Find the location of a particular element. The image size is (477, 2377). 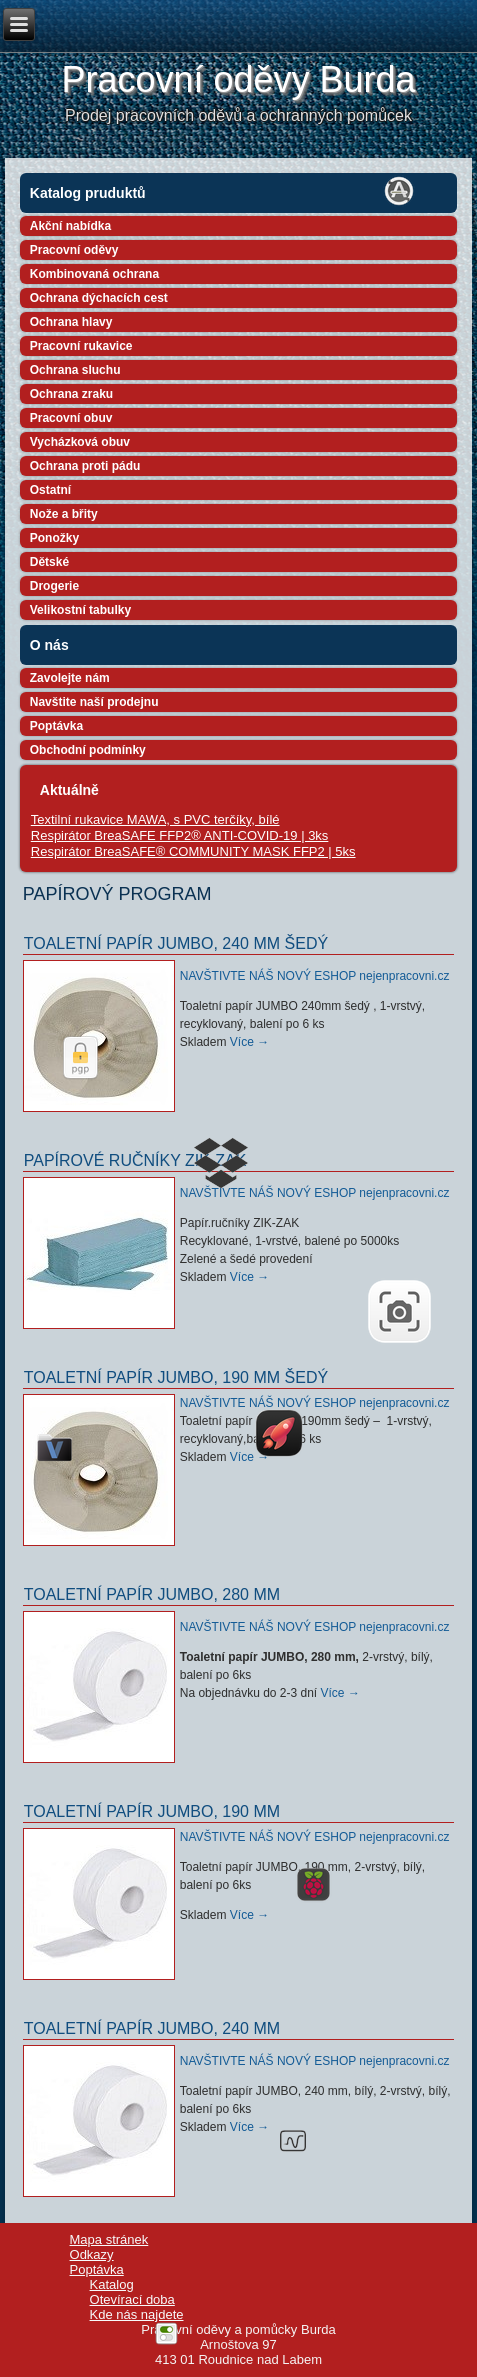

open the software updater application is located at coordinates (399, 191).